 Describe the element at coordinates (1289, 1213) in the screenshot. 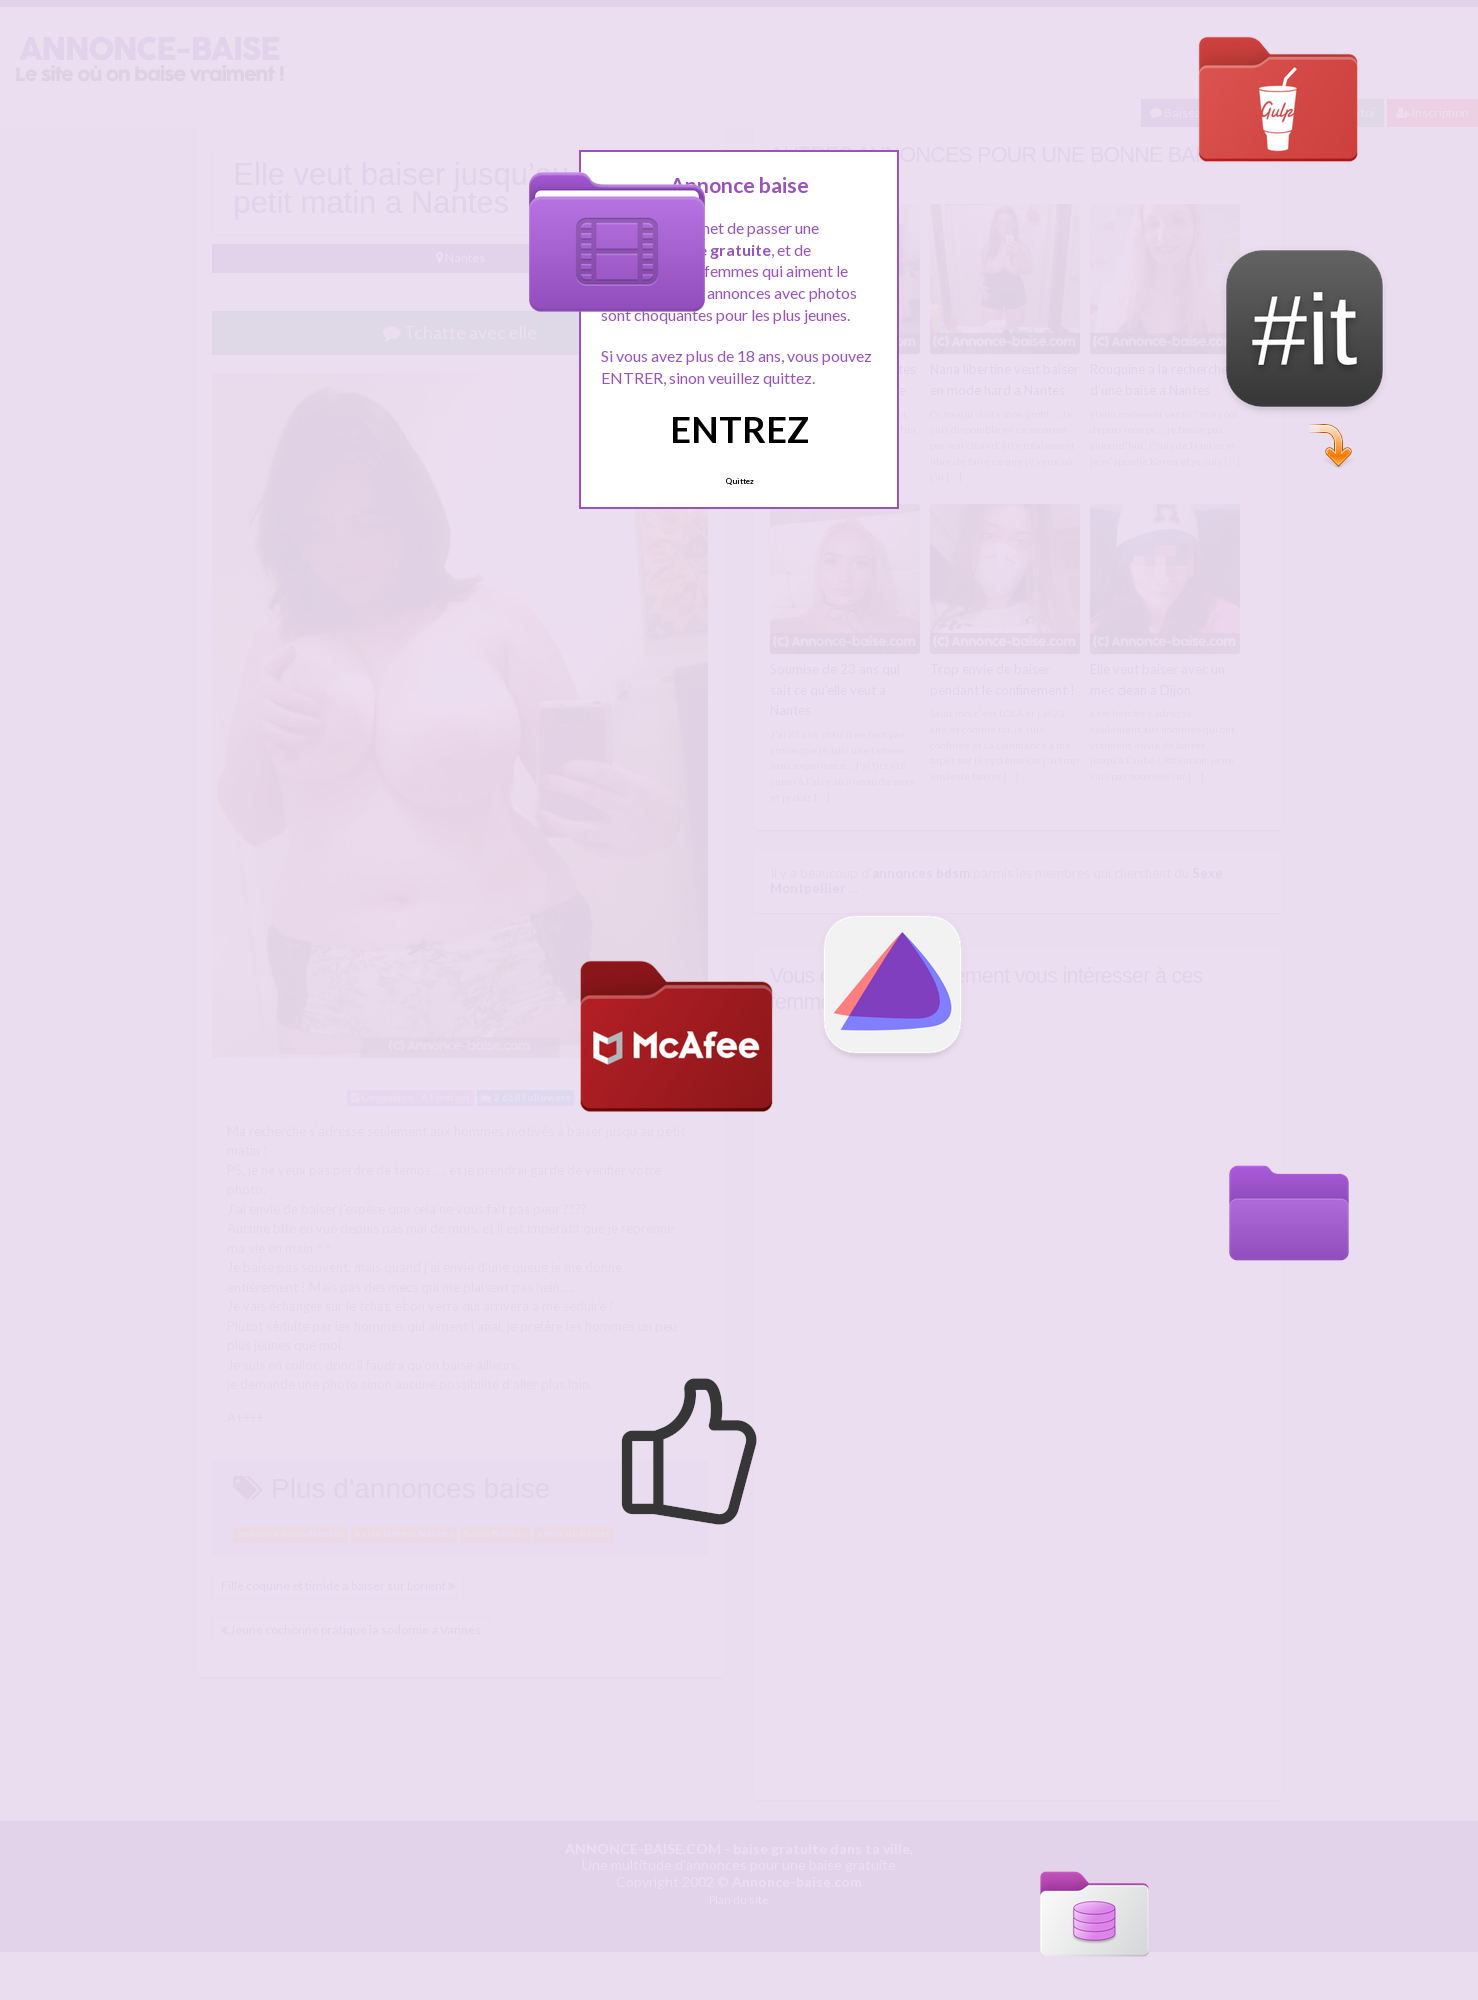

I see `open folder containing files` at that location.